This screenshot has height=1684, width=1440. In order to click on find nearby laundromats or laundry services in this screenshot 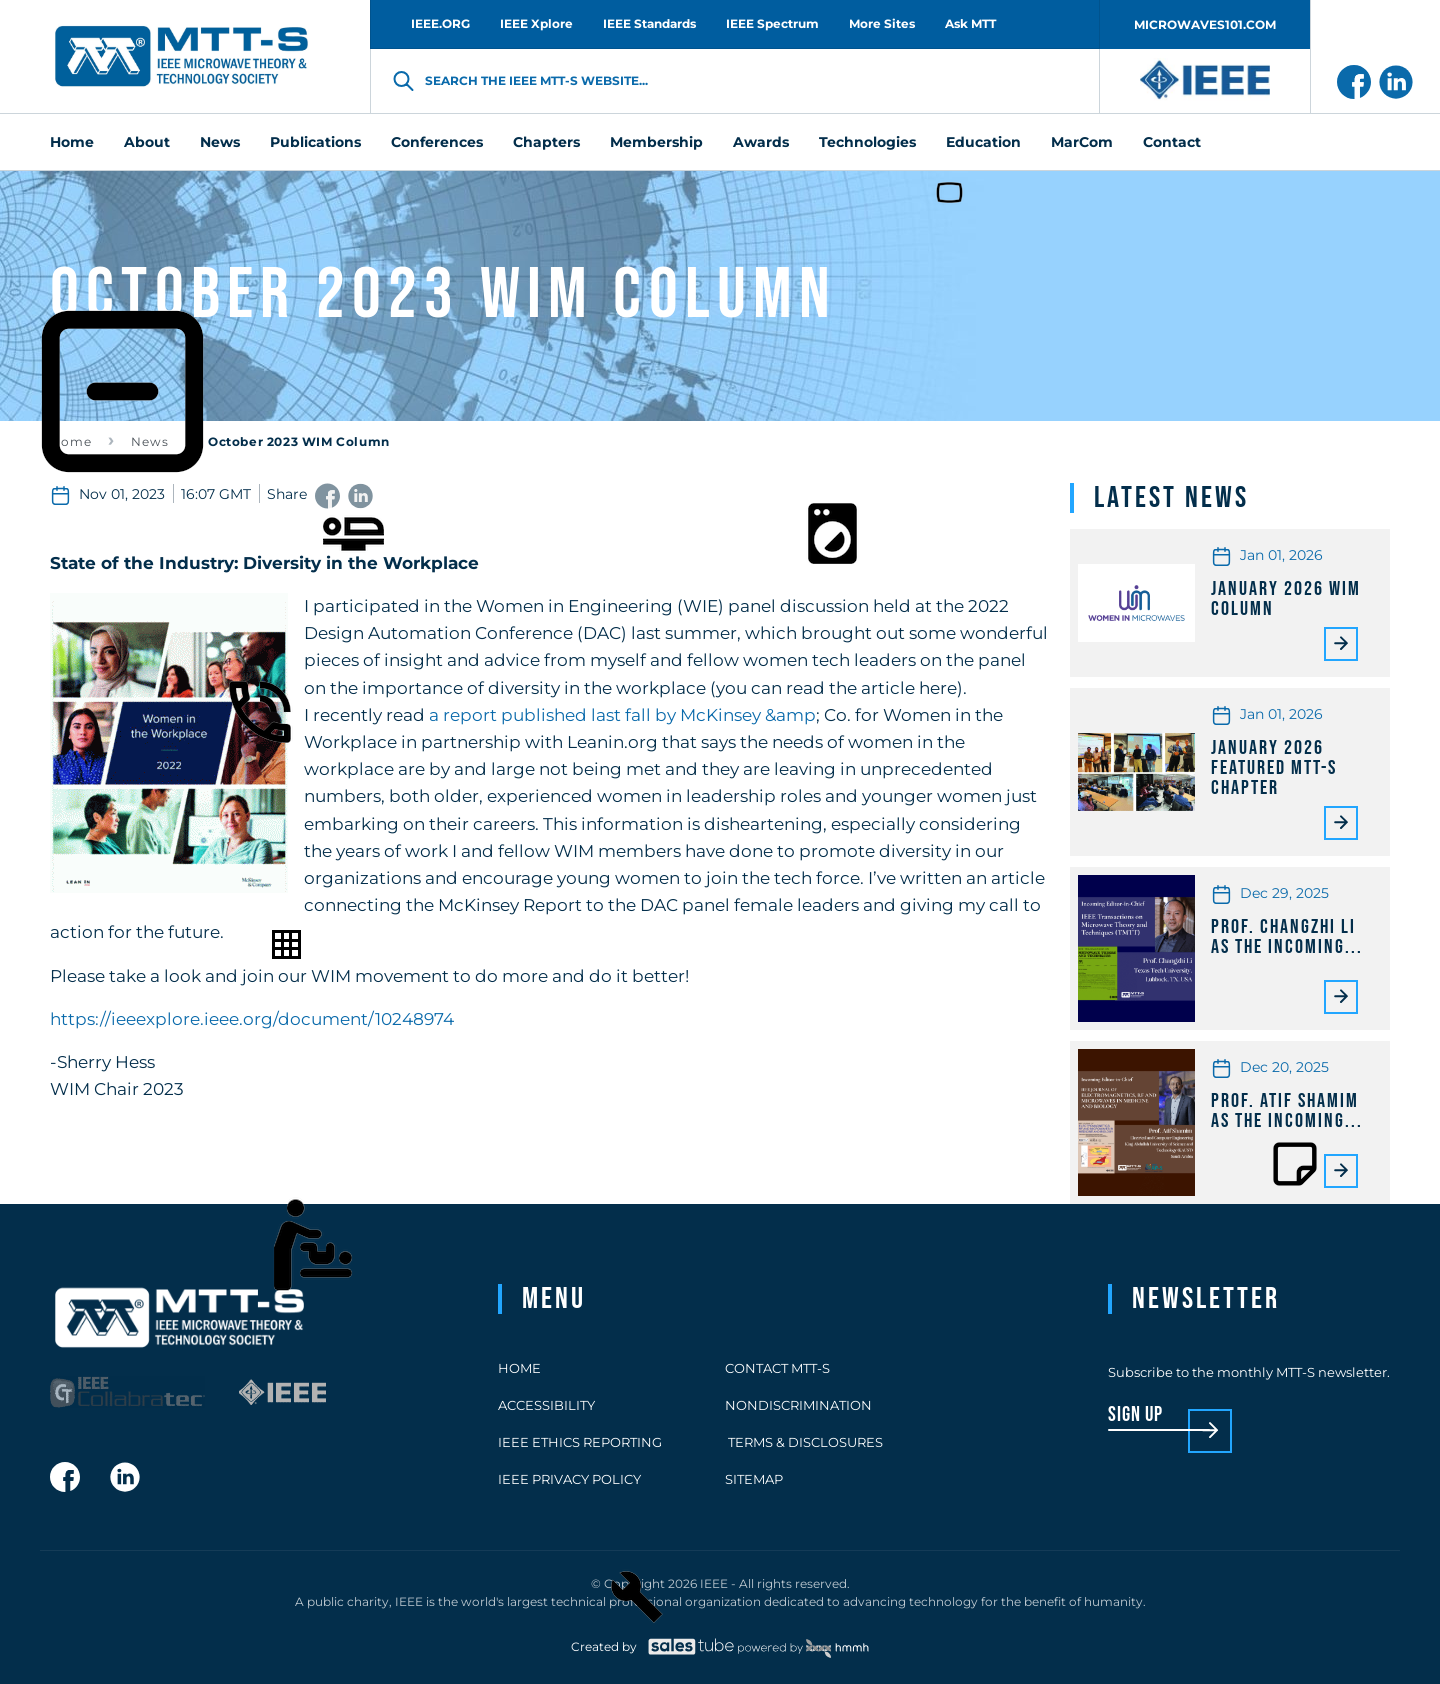, I will do `click(832, 533)`.